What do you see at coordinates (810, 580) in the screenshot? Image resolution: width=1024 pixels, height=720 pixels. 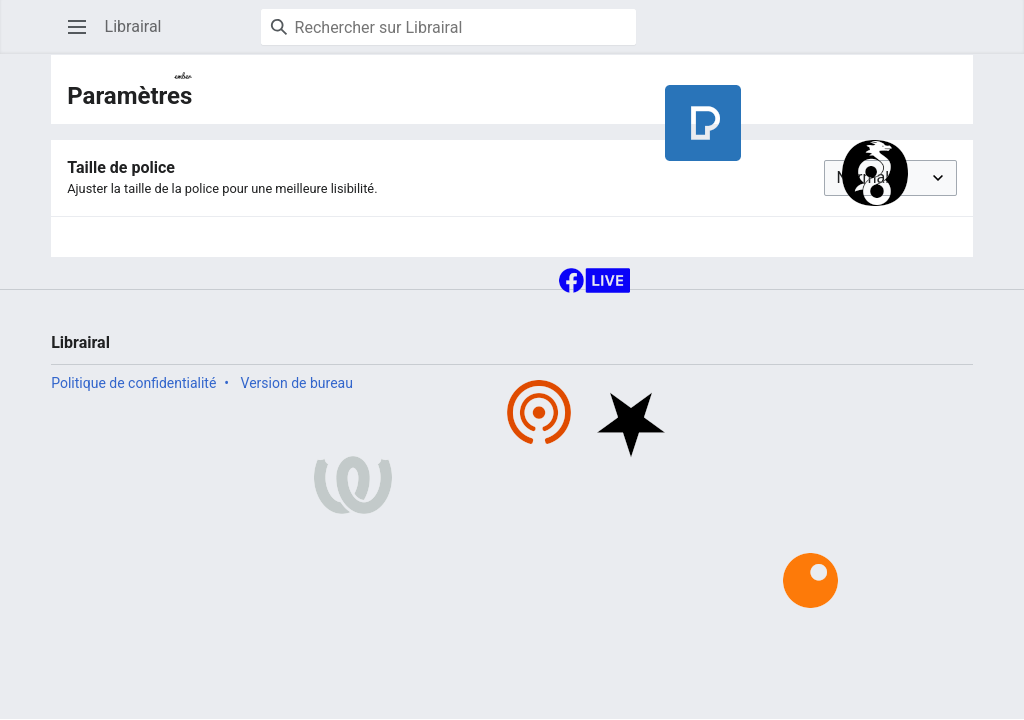 I see `open inoreader rss feed reader` at bounding box center [810, 580].